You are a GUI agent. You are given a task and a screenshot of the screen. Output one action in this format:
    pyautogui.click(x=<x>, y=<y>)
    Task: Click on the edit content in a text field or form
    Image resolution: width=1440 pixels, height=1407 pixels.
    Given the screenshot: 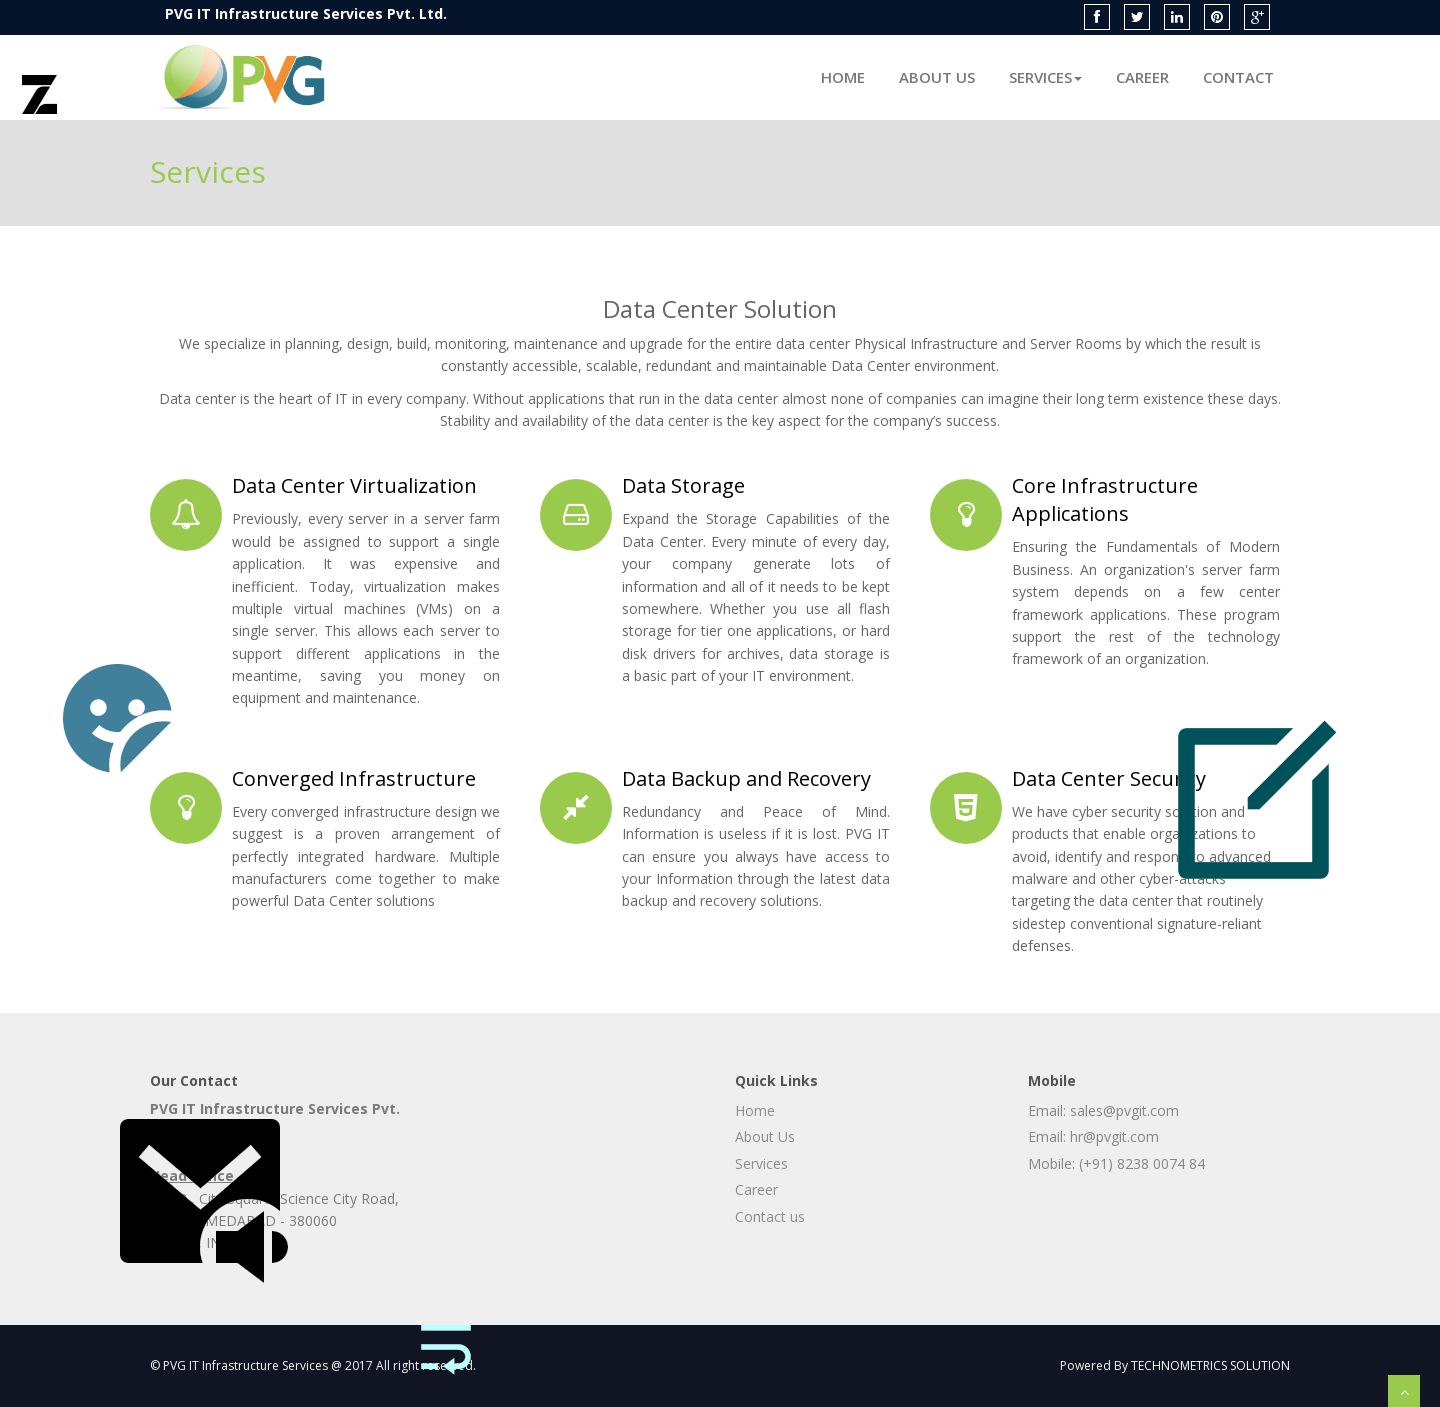 What is the action you would take?
    pyautogui.click(x=1253, y=803)
    